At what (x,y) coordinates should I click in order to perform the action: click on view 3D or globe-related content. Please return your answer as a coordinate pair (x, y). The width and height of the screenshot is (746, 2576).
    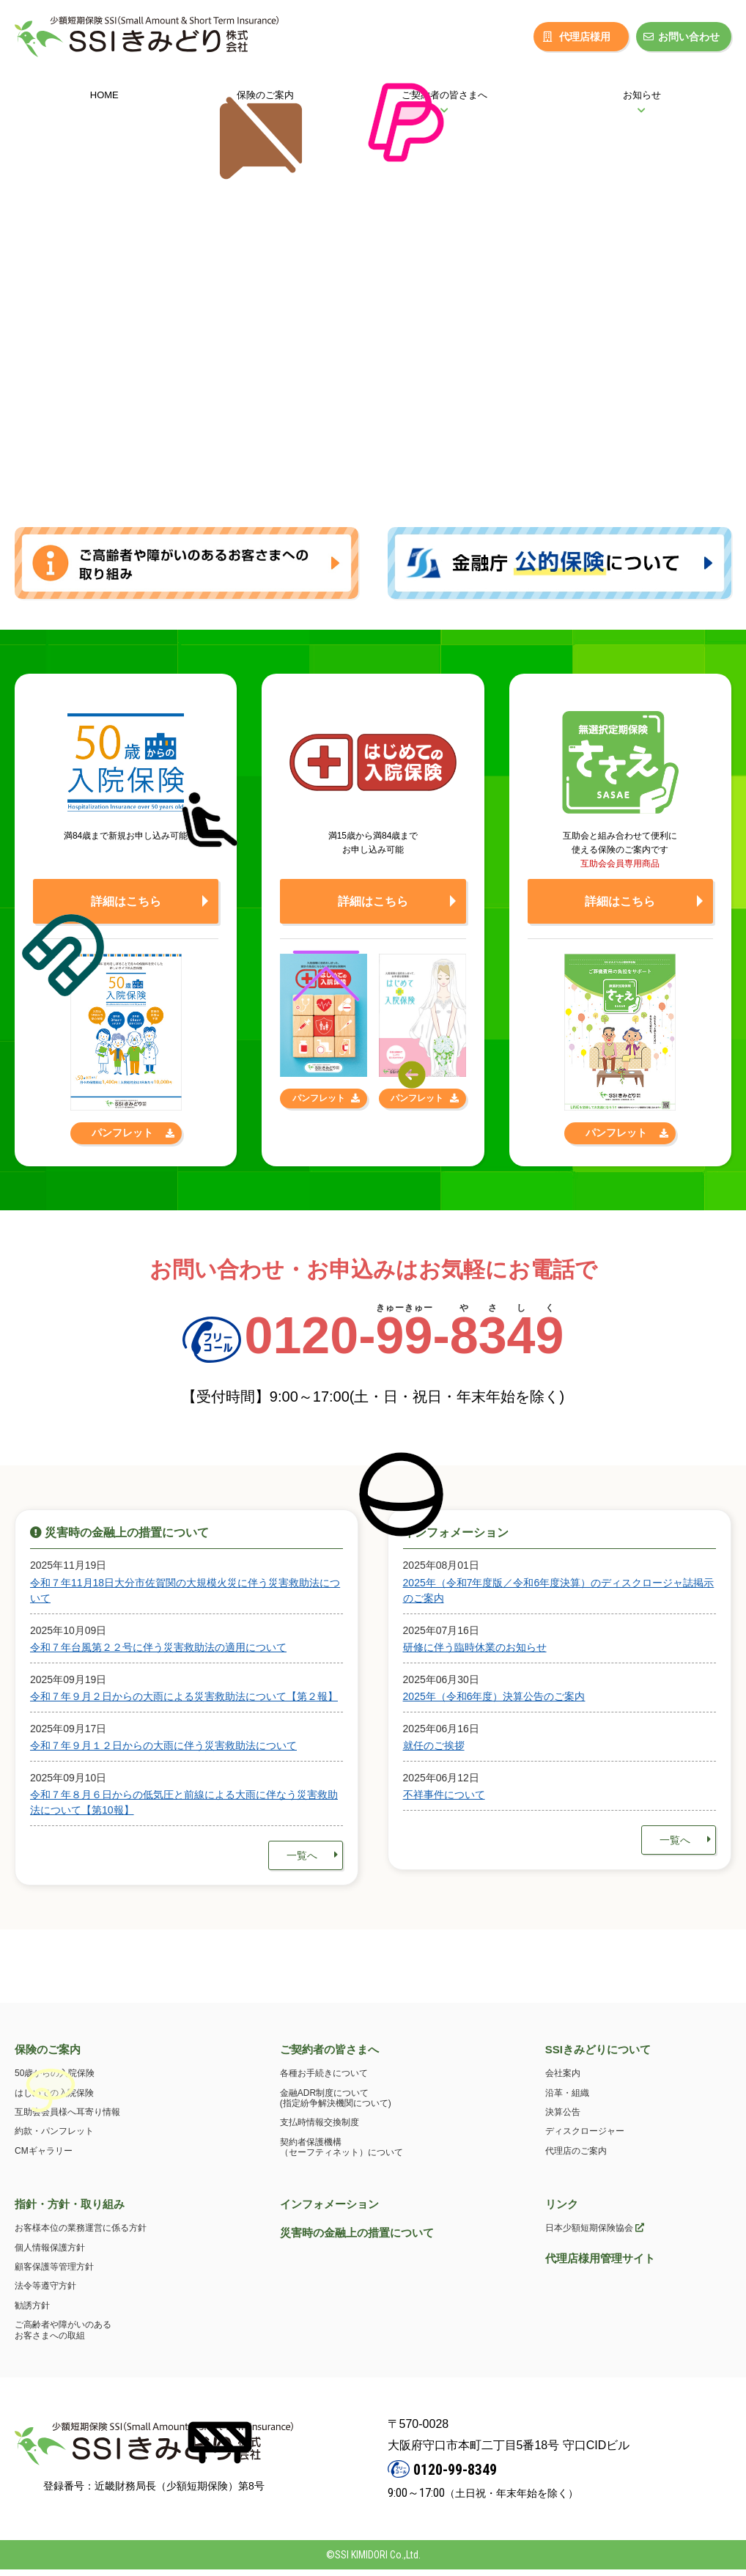
    Looking at the image, I should click on (401, 1494).